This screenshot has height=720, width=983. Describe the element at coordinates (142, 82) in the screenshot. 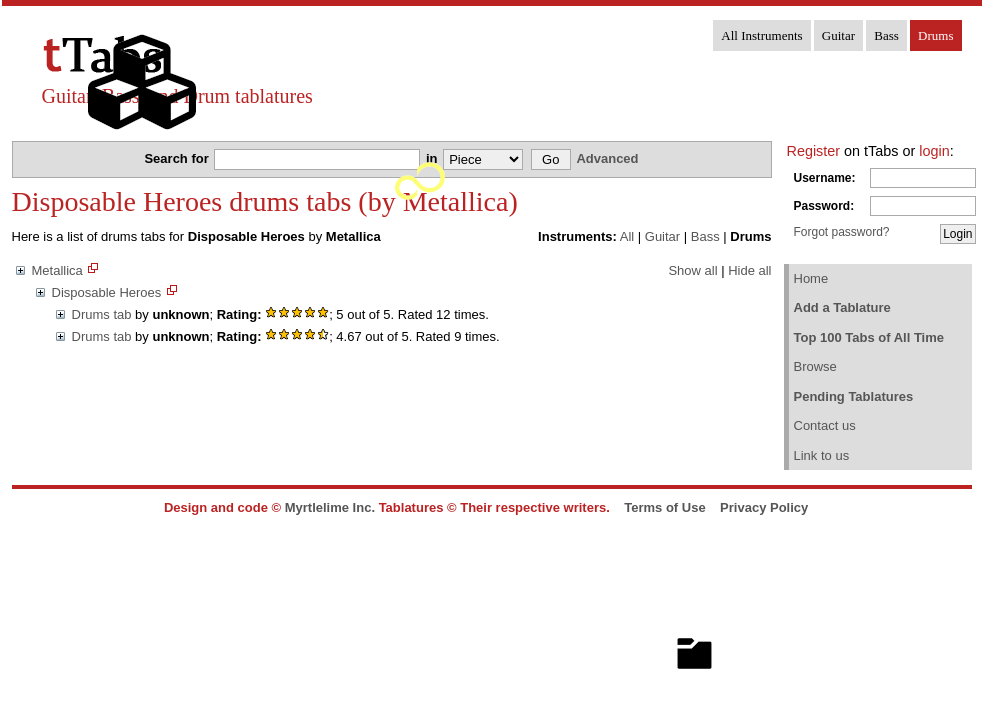

I see `visit docs.rs documentation site` at that location.